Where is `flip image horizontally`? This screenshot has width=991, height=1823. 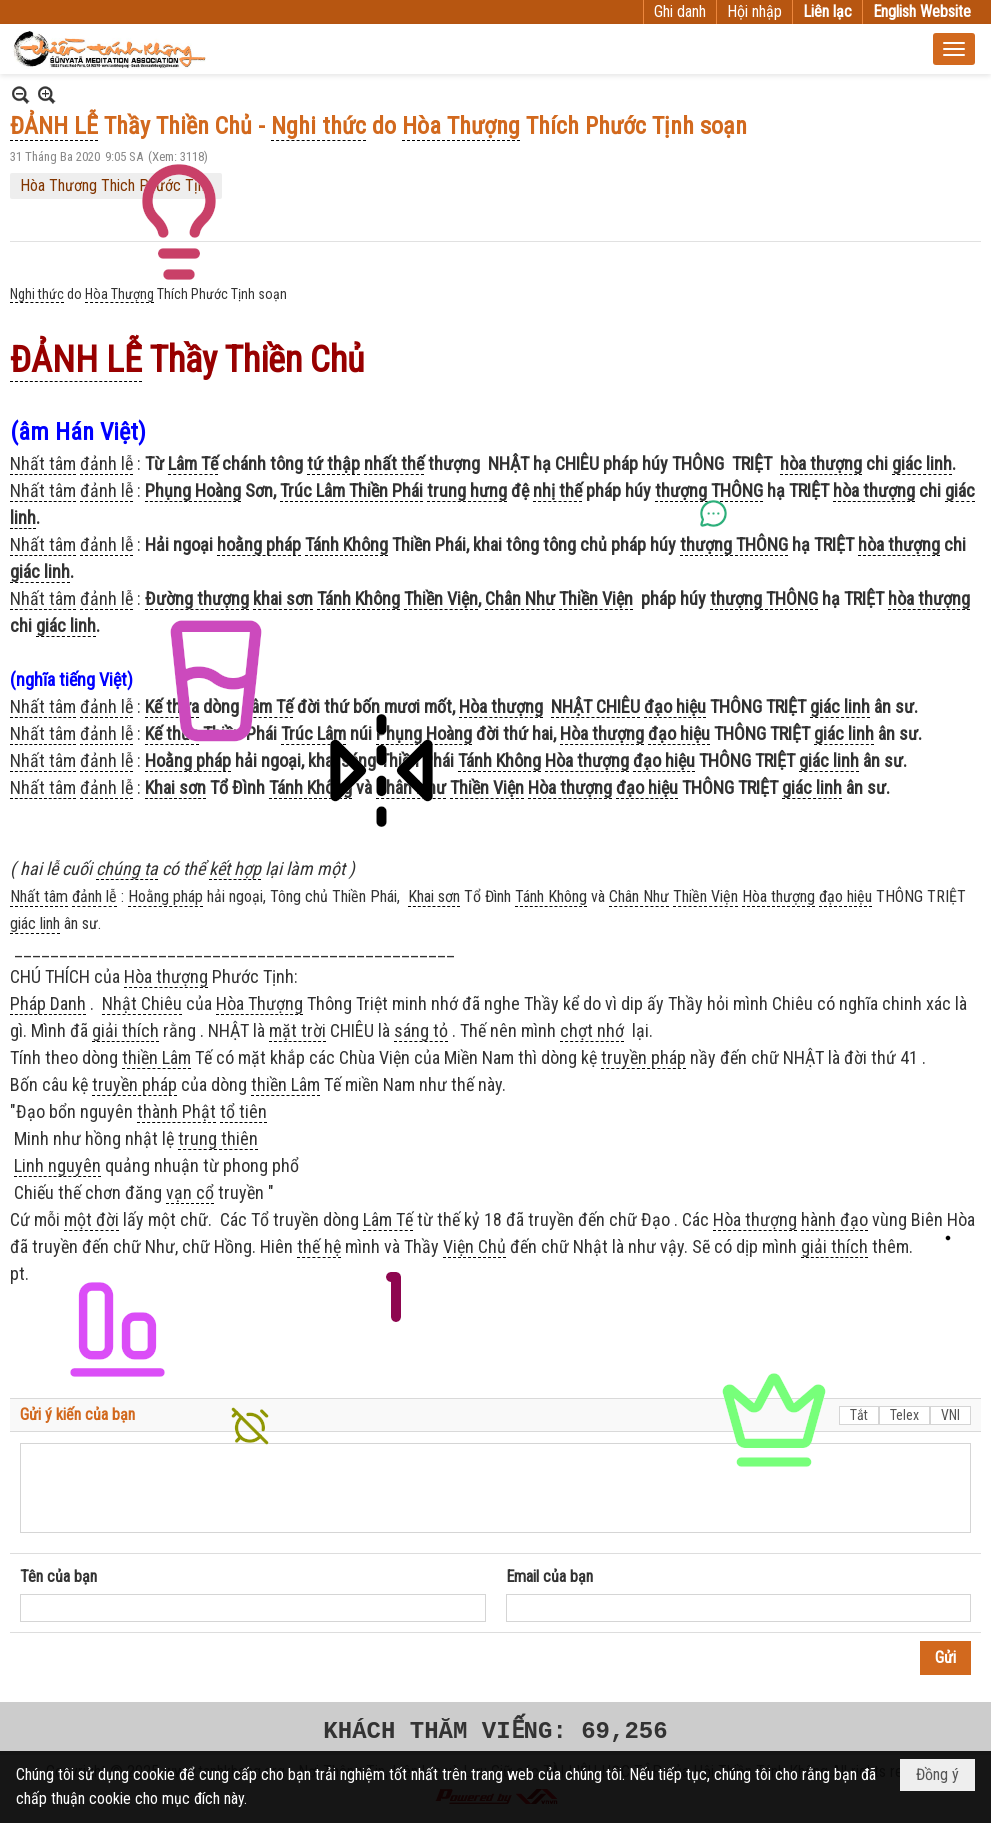
flip image horizontally is located at coordinates (381, 770).